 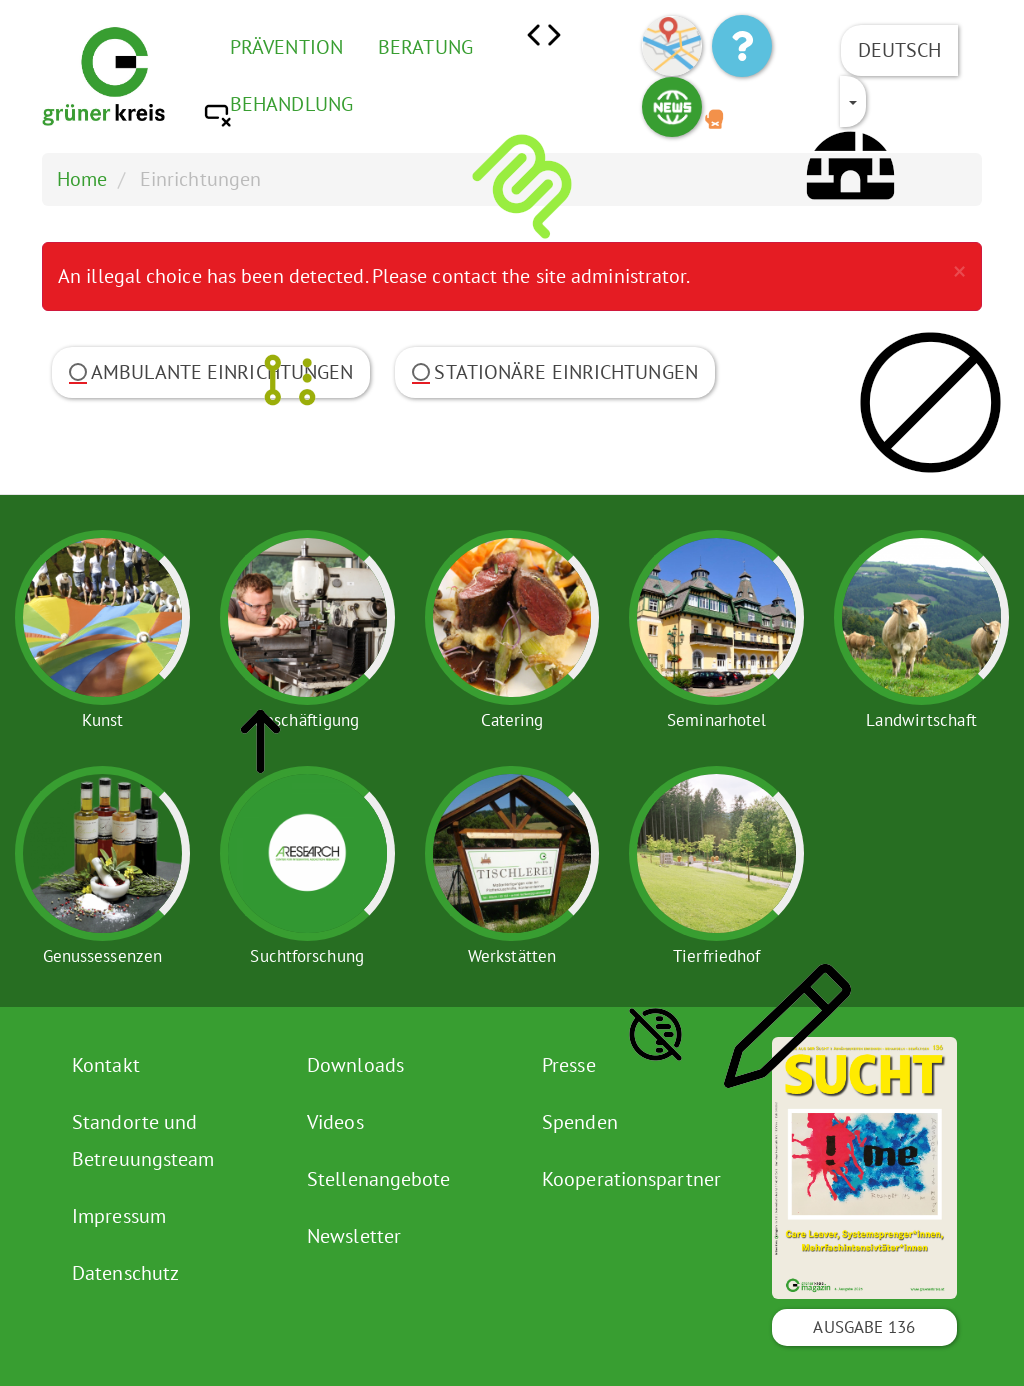 What do you see at coordinates (850, 165) in the screenshot?
I see `indicates cold weather or winter conditions` at bounding box center [850, 165].